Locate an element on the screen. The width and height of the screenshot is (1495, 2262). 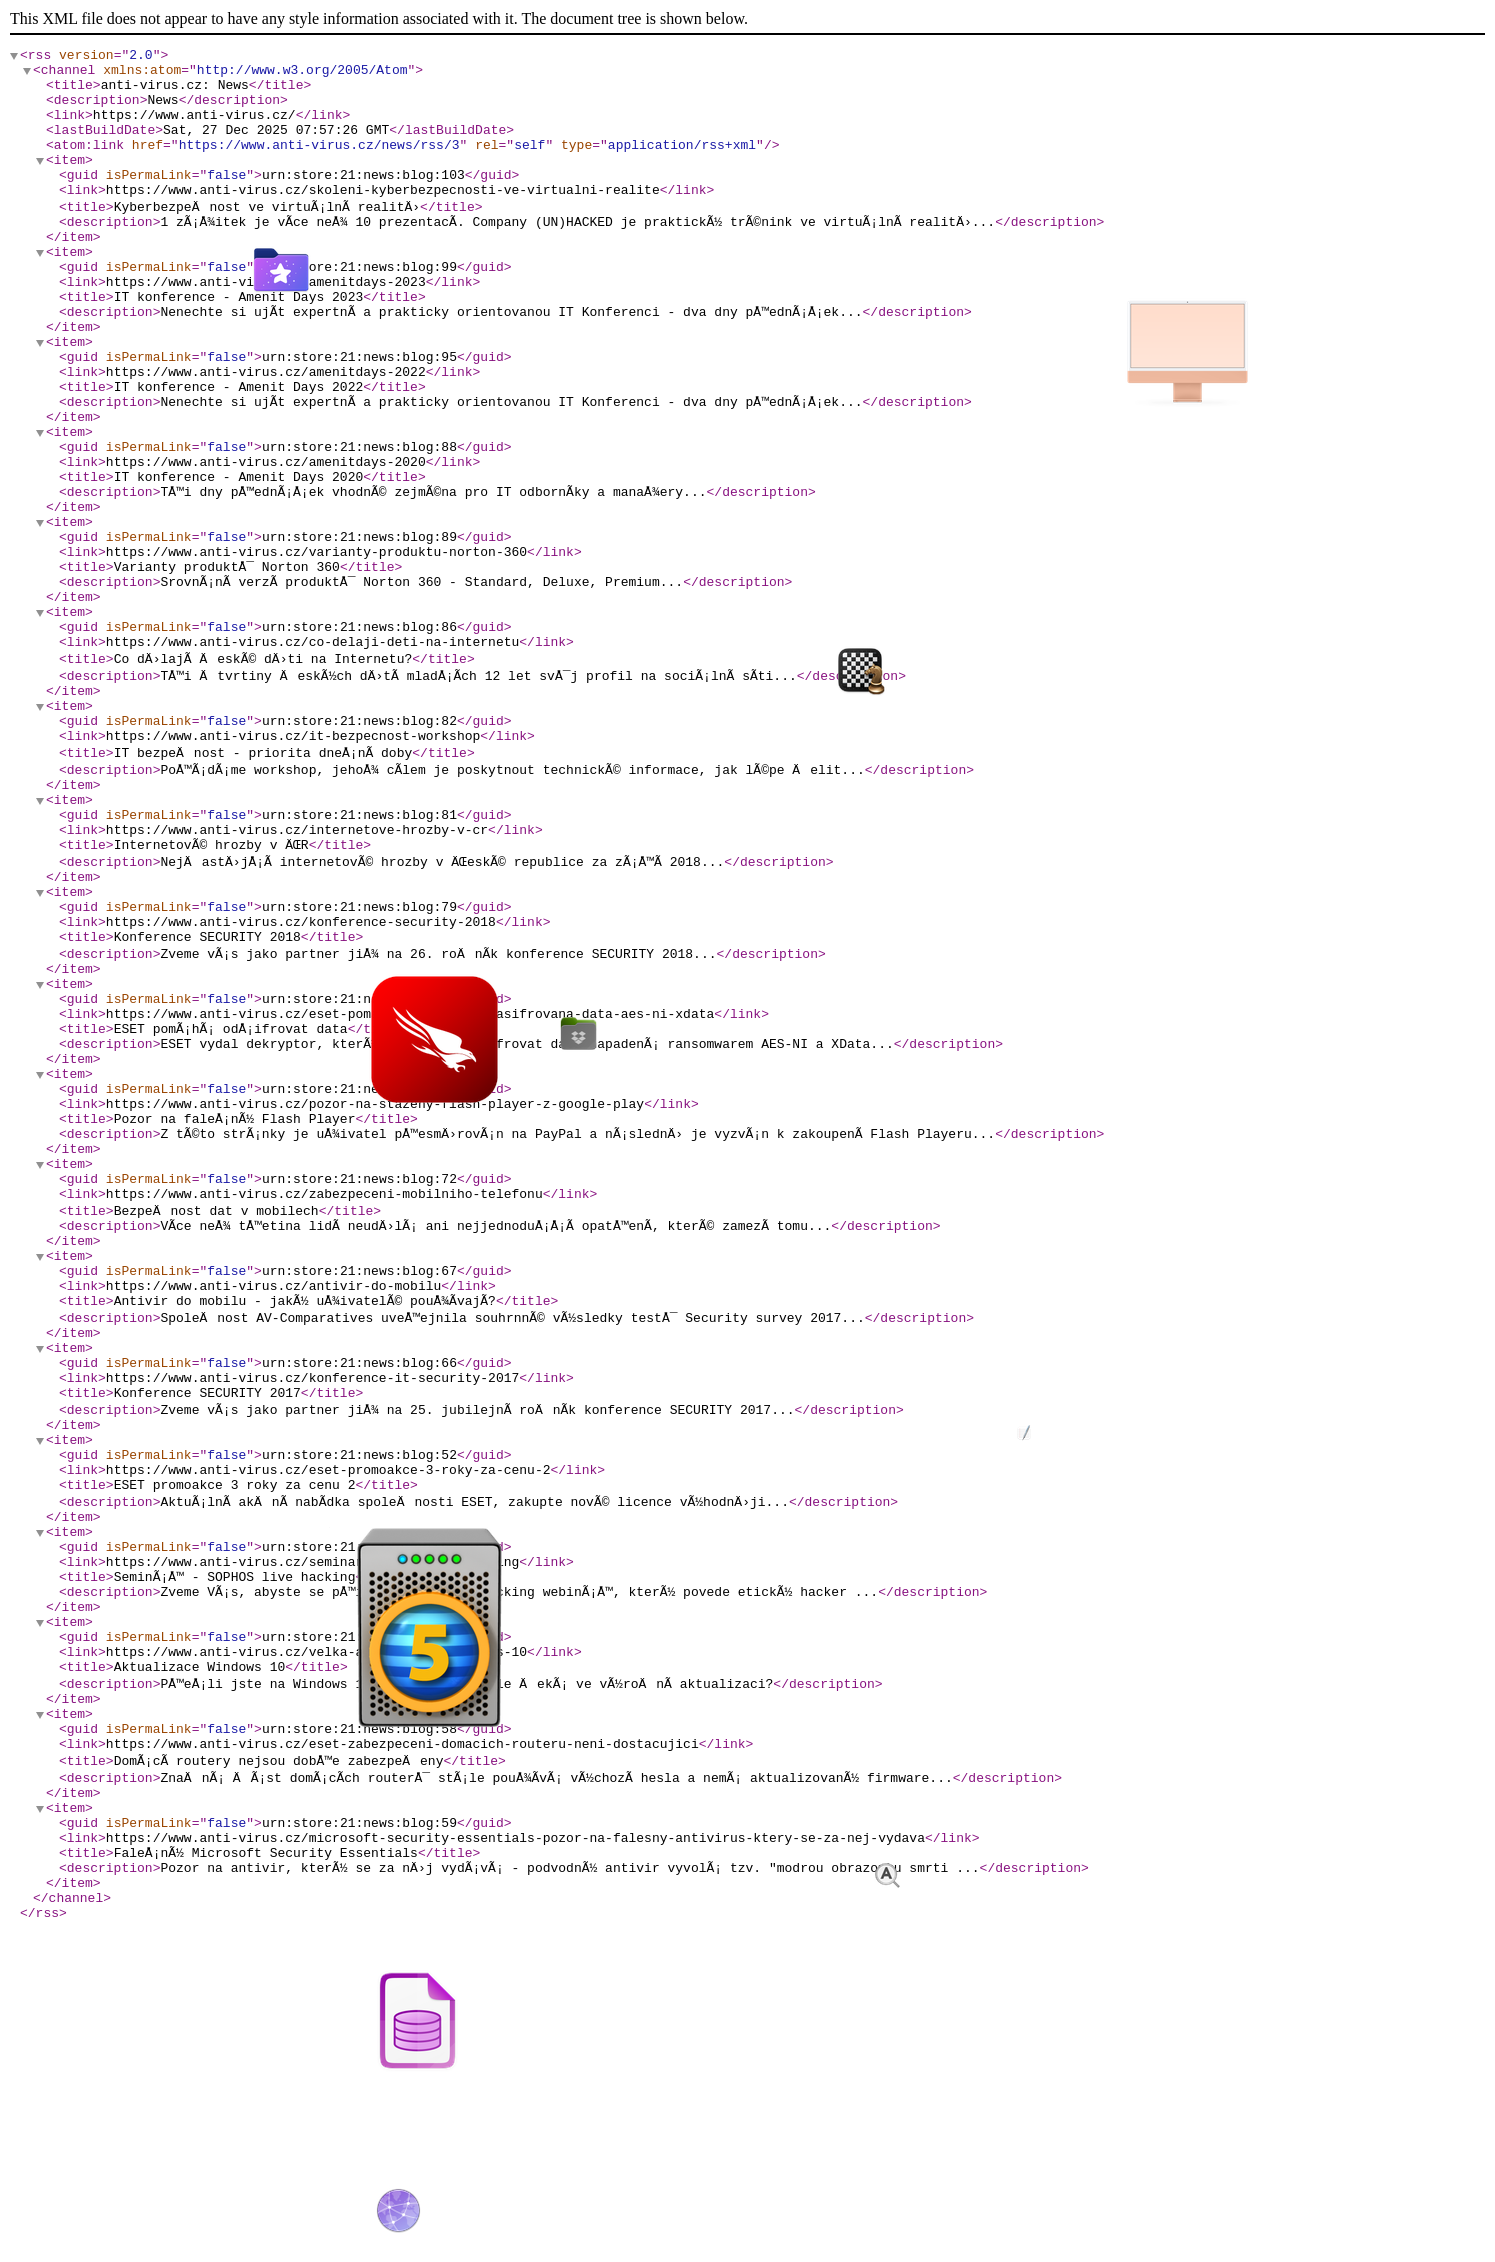
open TextEdit to create or edit documents is located at coordinates (1024, 1433).